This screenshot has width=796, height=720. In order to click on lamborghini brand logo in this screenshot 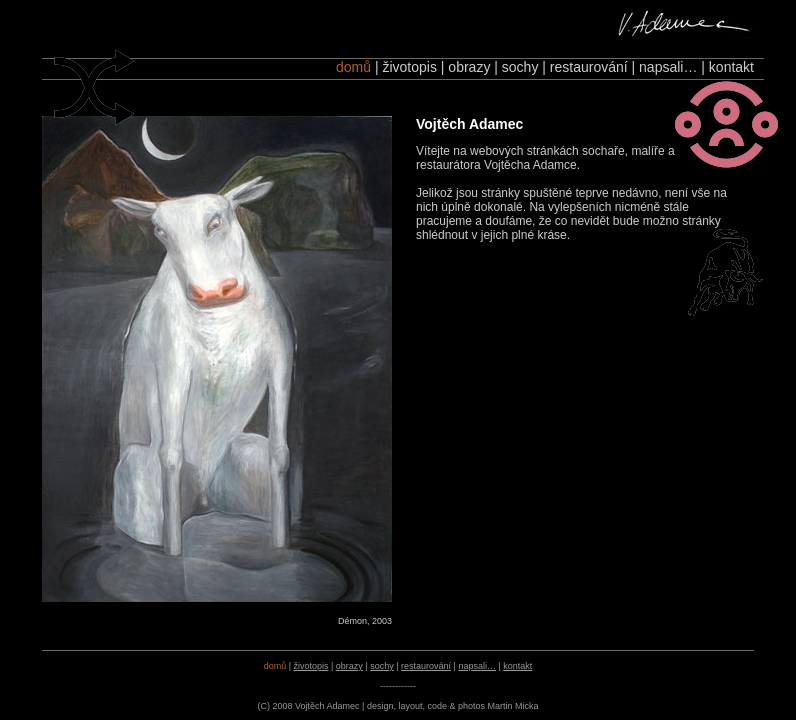, I will do `click(725, 272)`.